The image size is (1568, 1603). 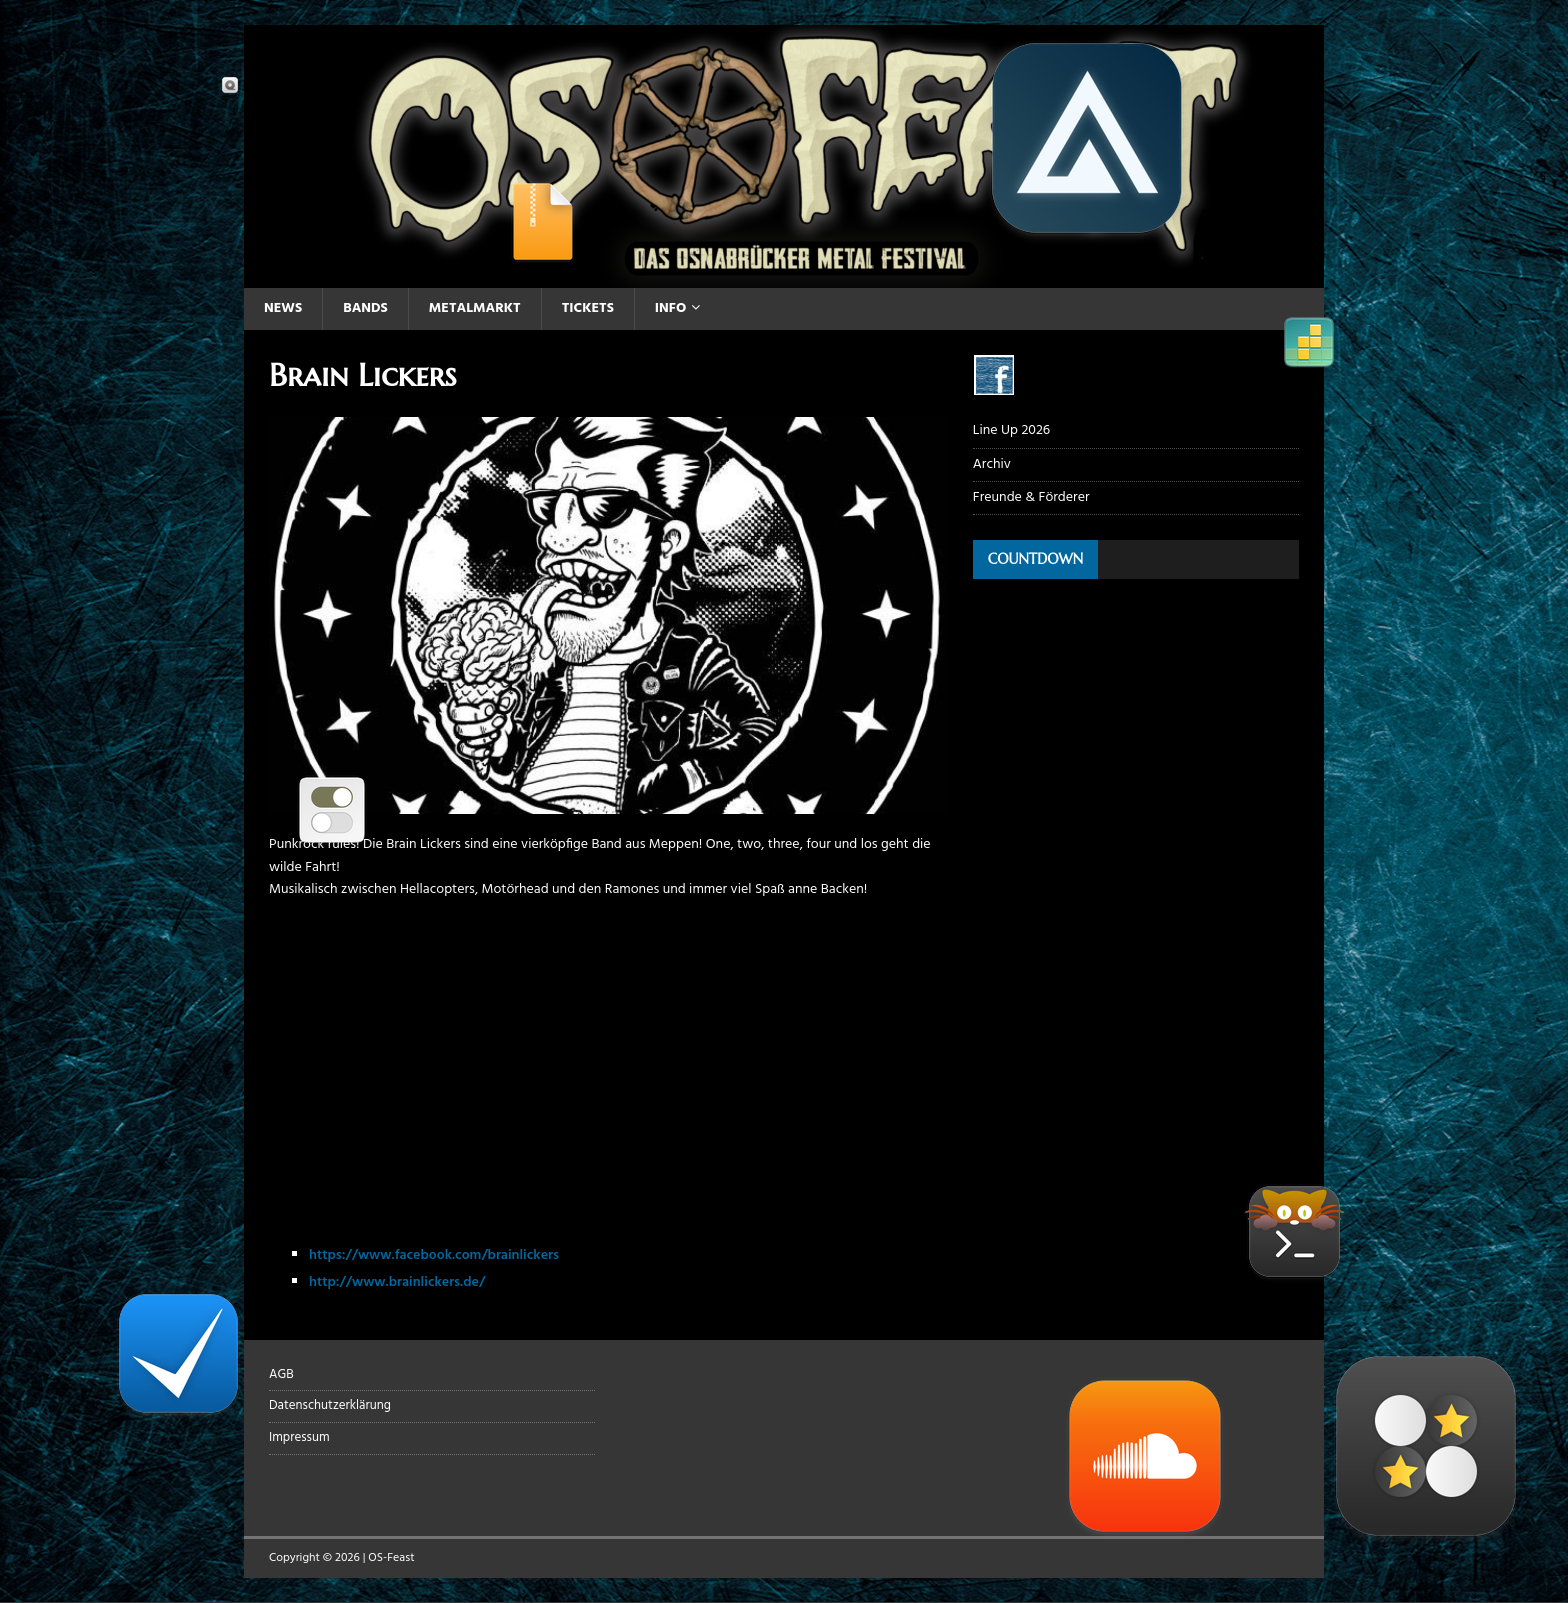 What do you see at coordinates (1426, 1446) in the screenshot?
I see `launch iagno reversi board game` at bounding box center [1426, 1446].